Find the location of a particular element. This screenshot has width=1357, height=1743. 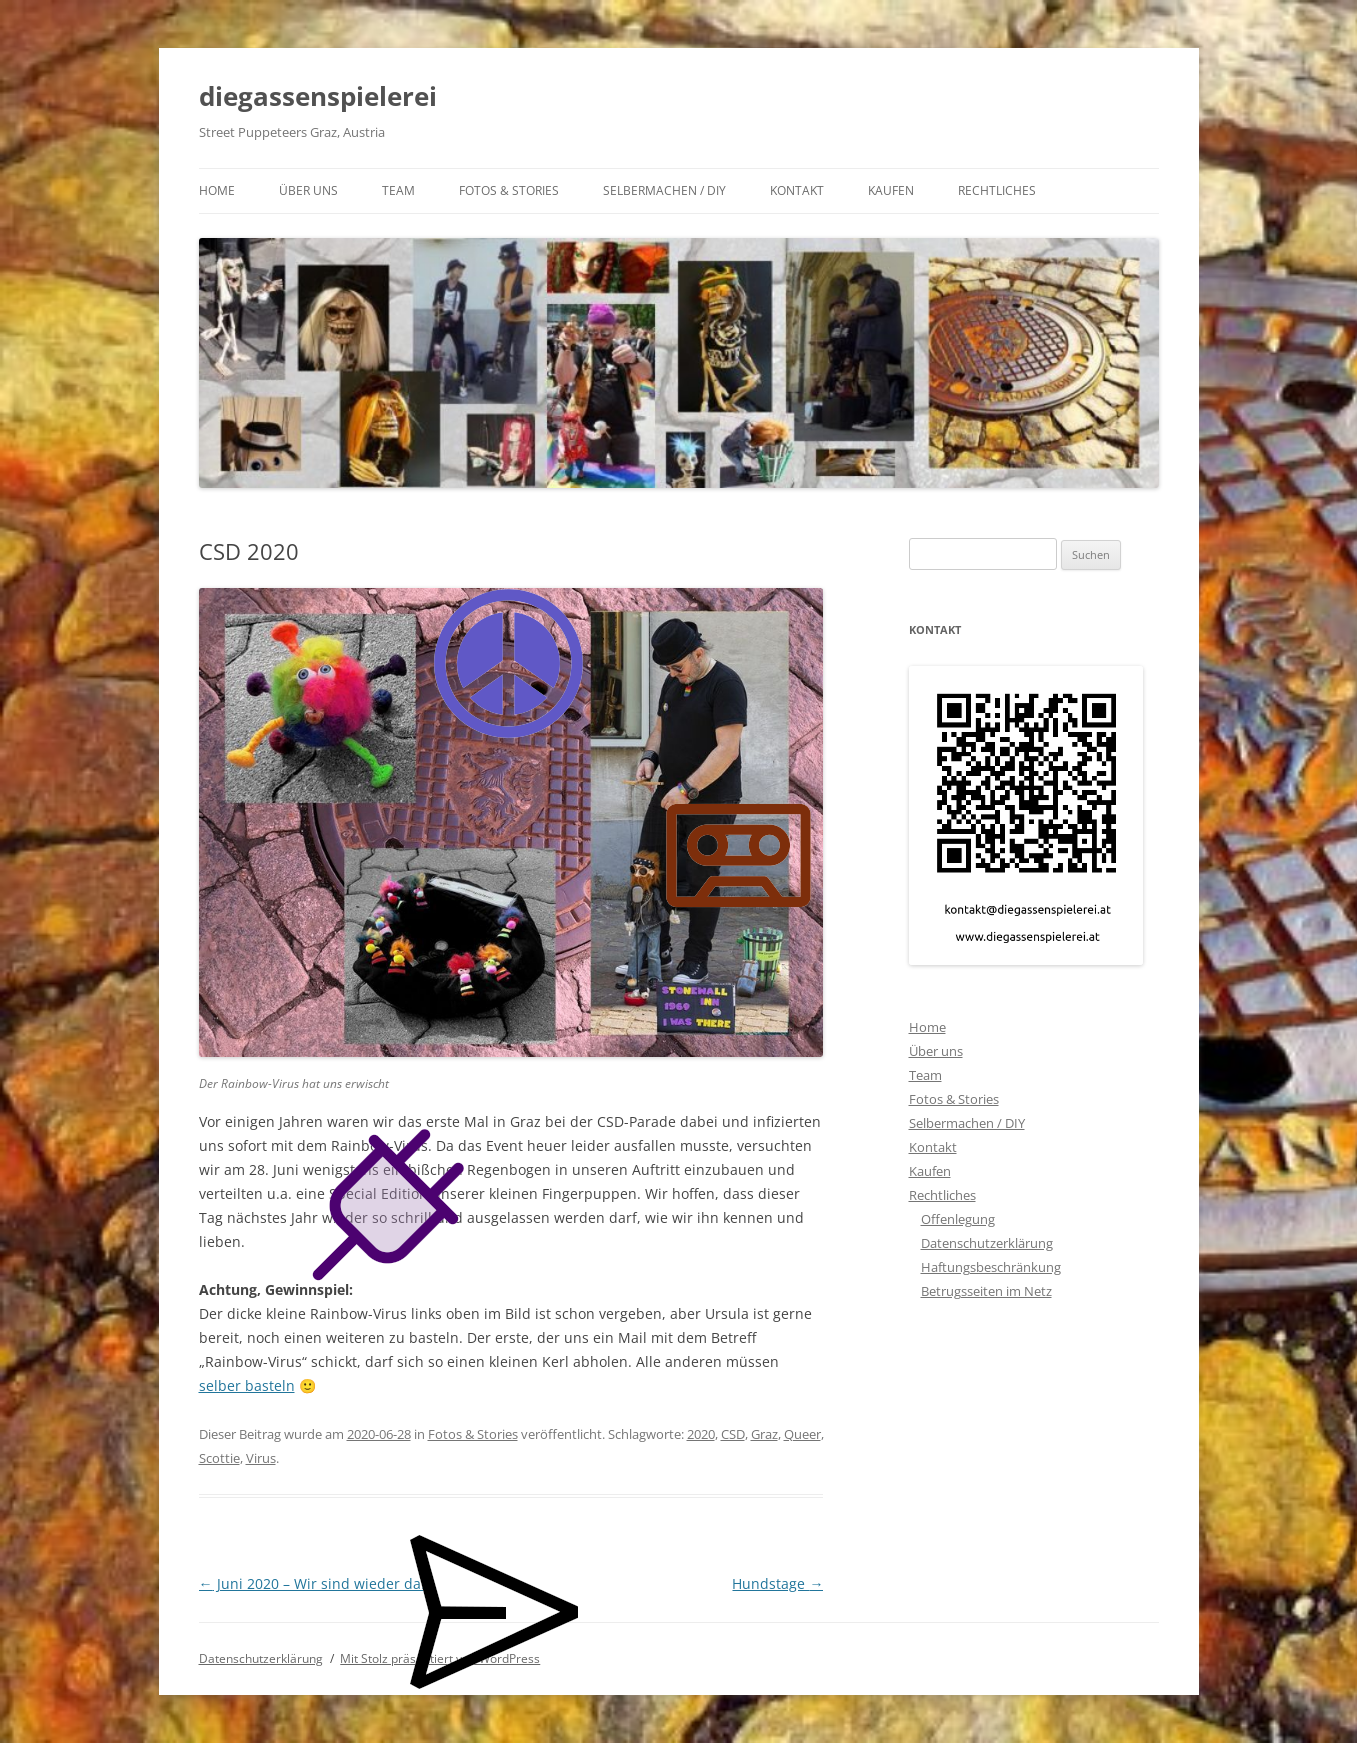

access audio recordings or voice memos is located at coordinates (738, 855).